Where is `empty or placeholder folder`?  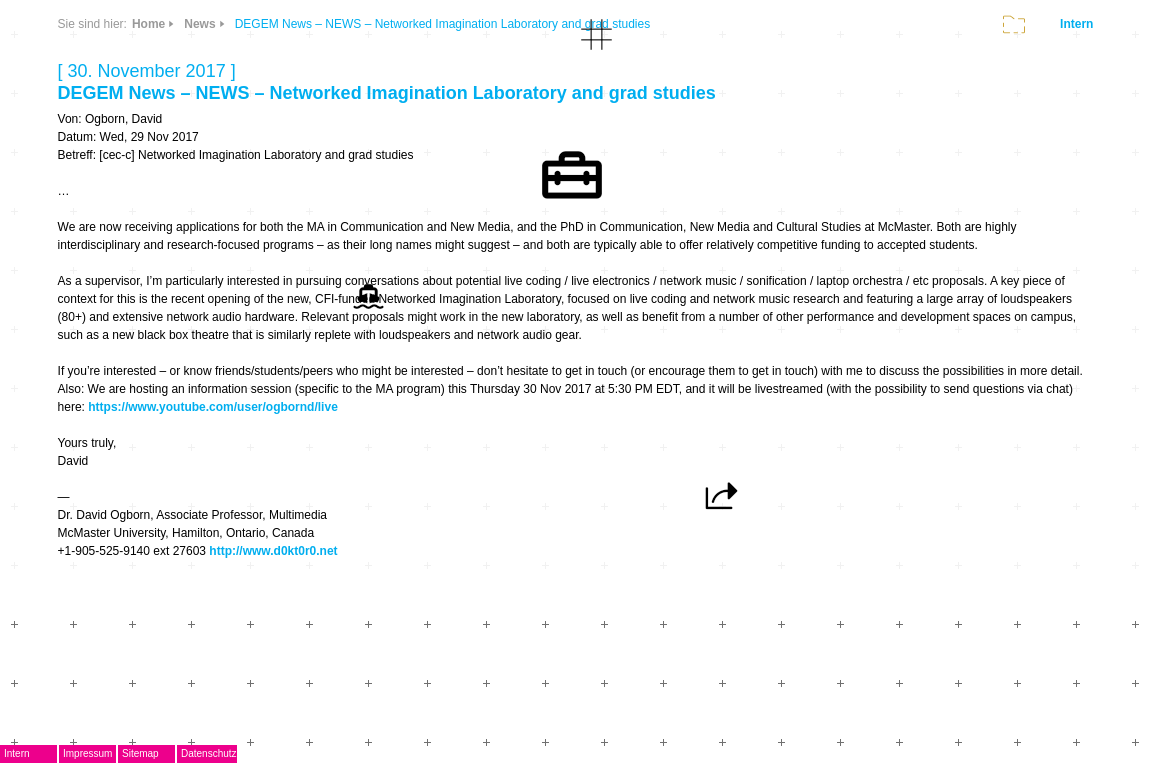 empty or placeholder folder is located at coordinates (1014, 24).